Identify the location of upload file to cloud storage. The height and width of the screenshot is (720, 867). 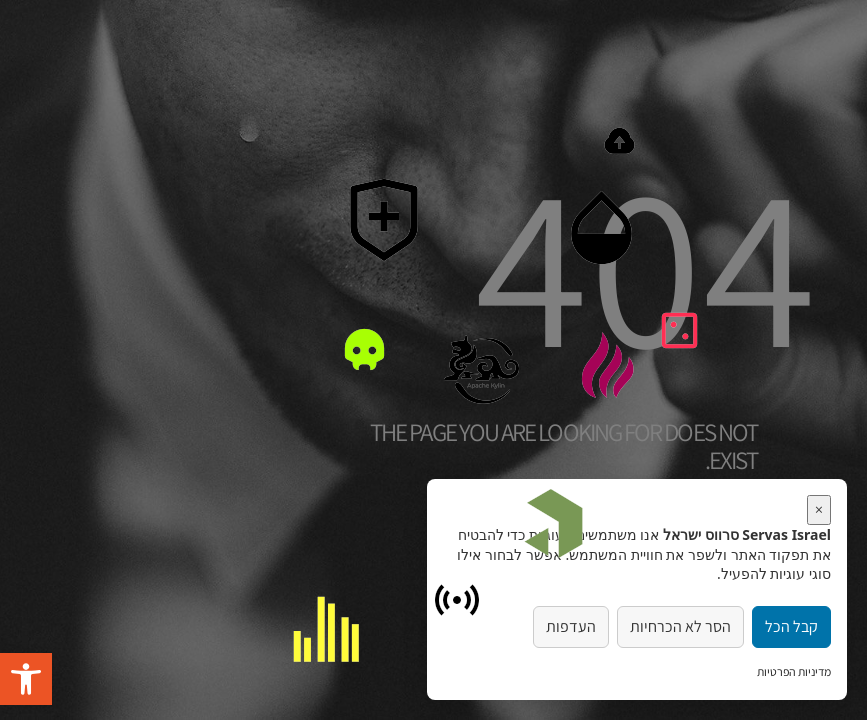
(619, 141).